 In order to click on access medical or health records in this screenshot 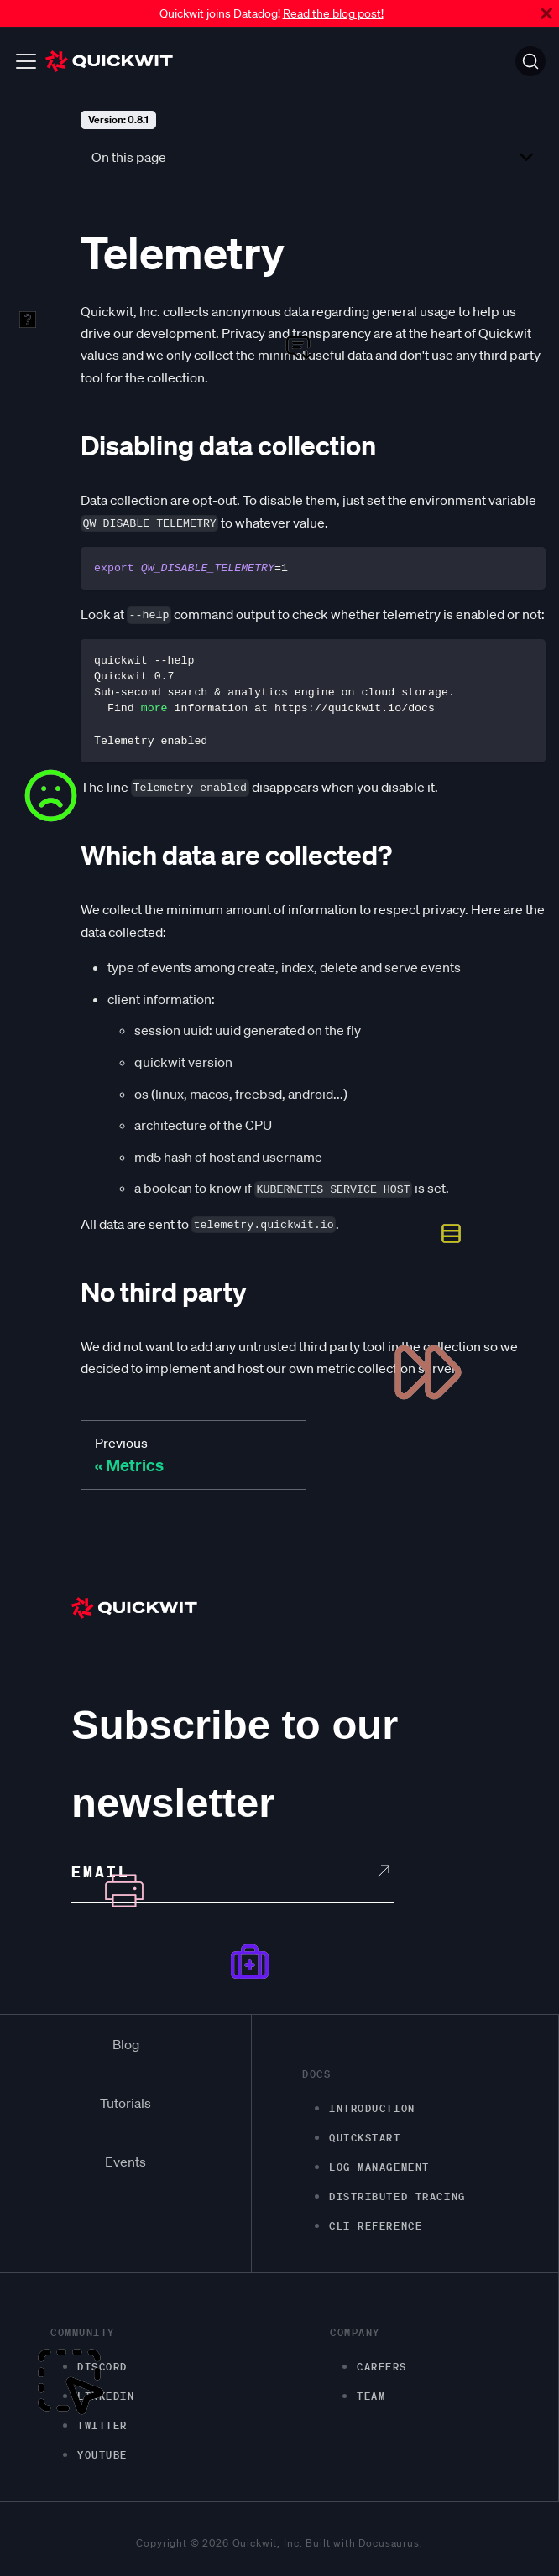, I will do `click(249, 1963)`.